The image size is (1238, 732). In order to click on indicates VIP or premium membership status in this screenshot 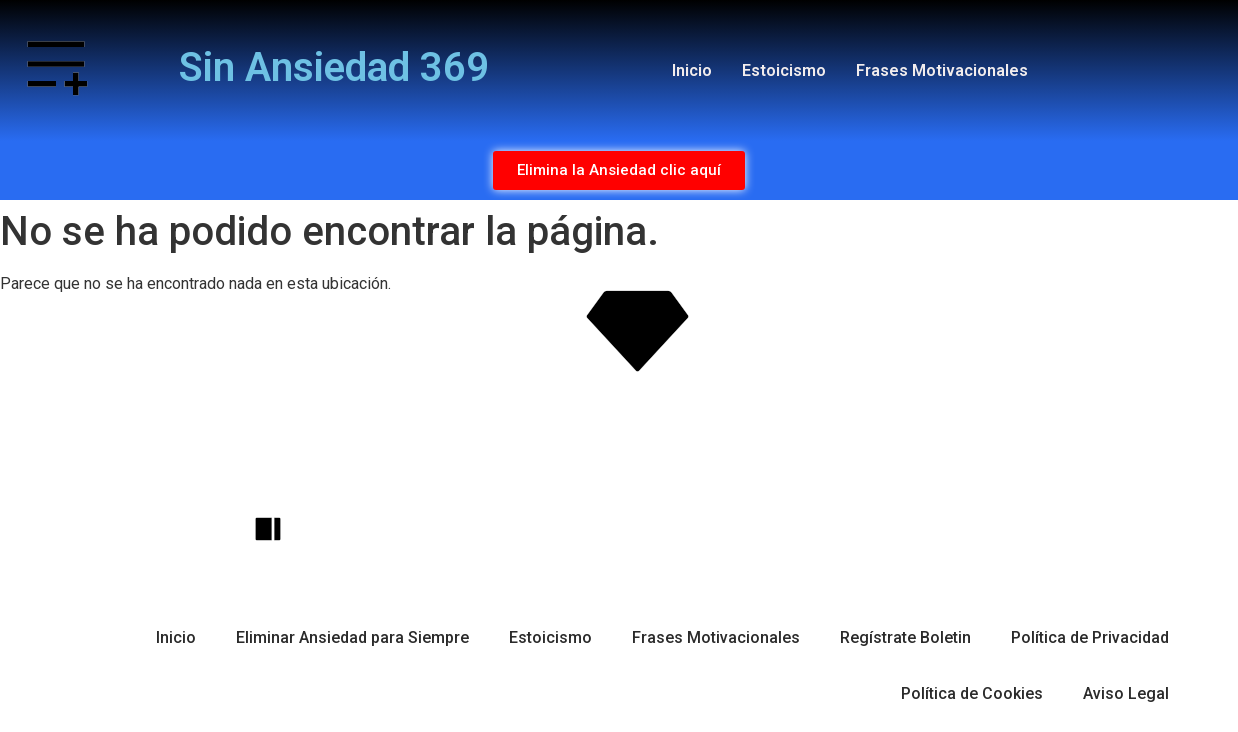, I will do `click(637, 329)`.